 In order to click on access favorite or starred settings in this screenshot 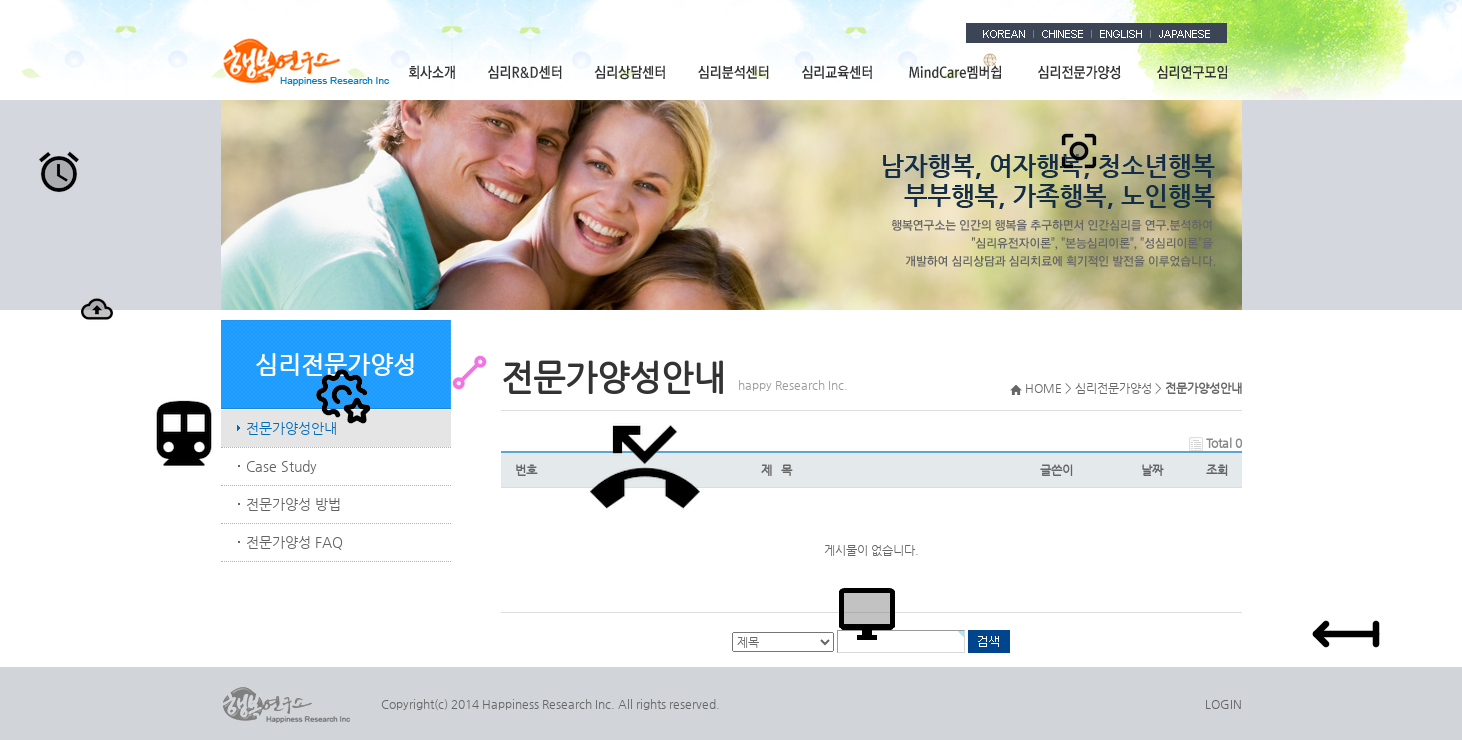, I will do `click(342, 395)`.